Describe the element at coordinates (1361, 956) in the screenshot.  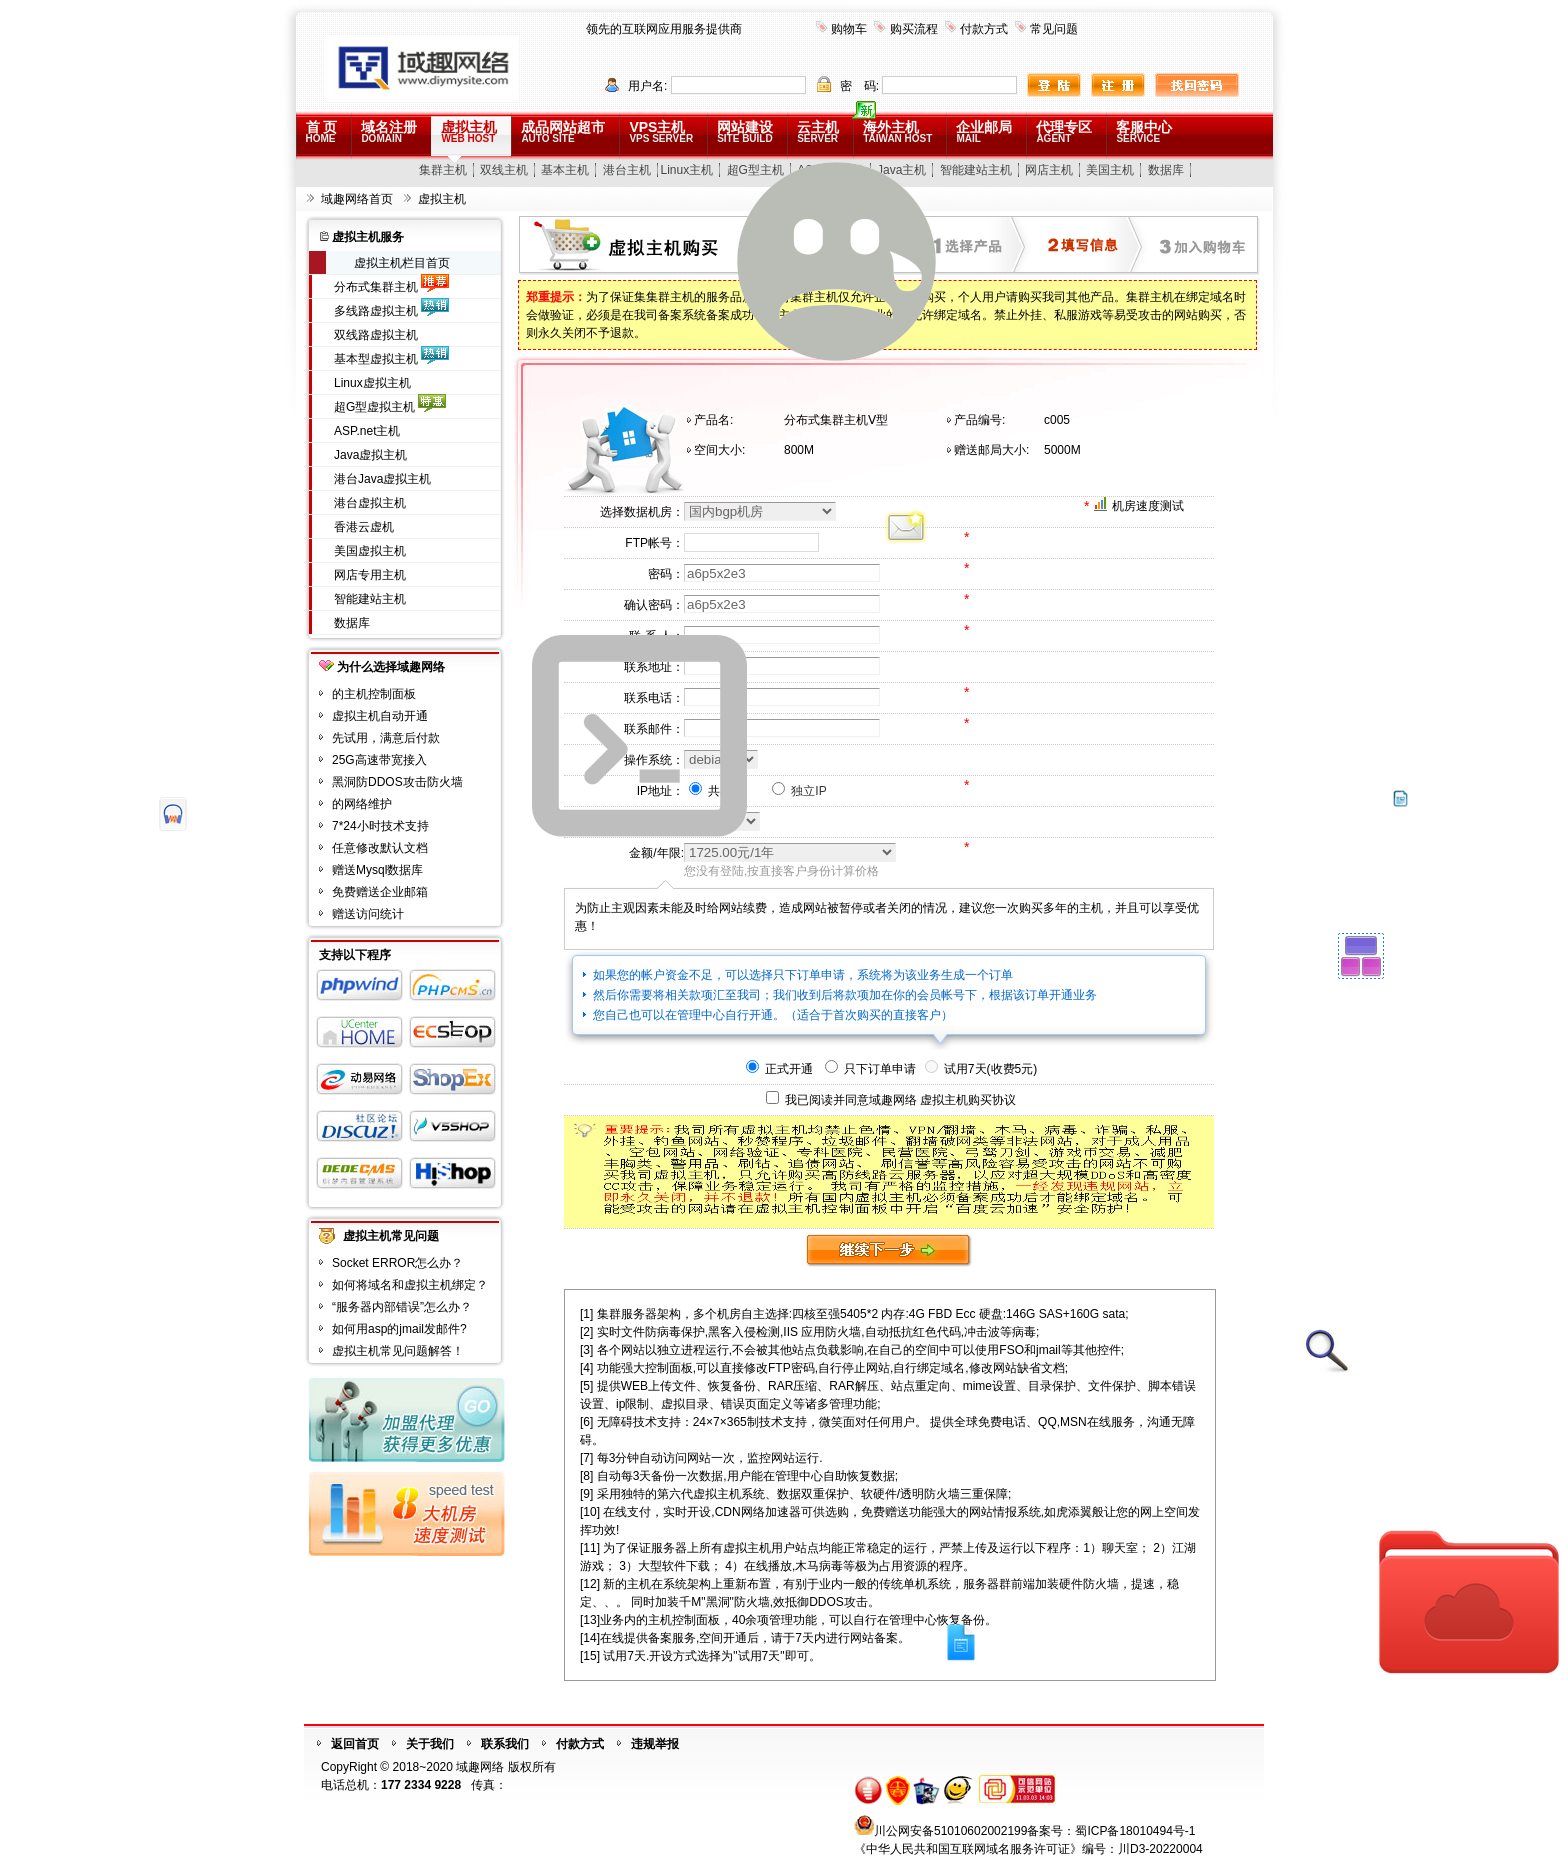
I see `select all items in the current view` at that location.